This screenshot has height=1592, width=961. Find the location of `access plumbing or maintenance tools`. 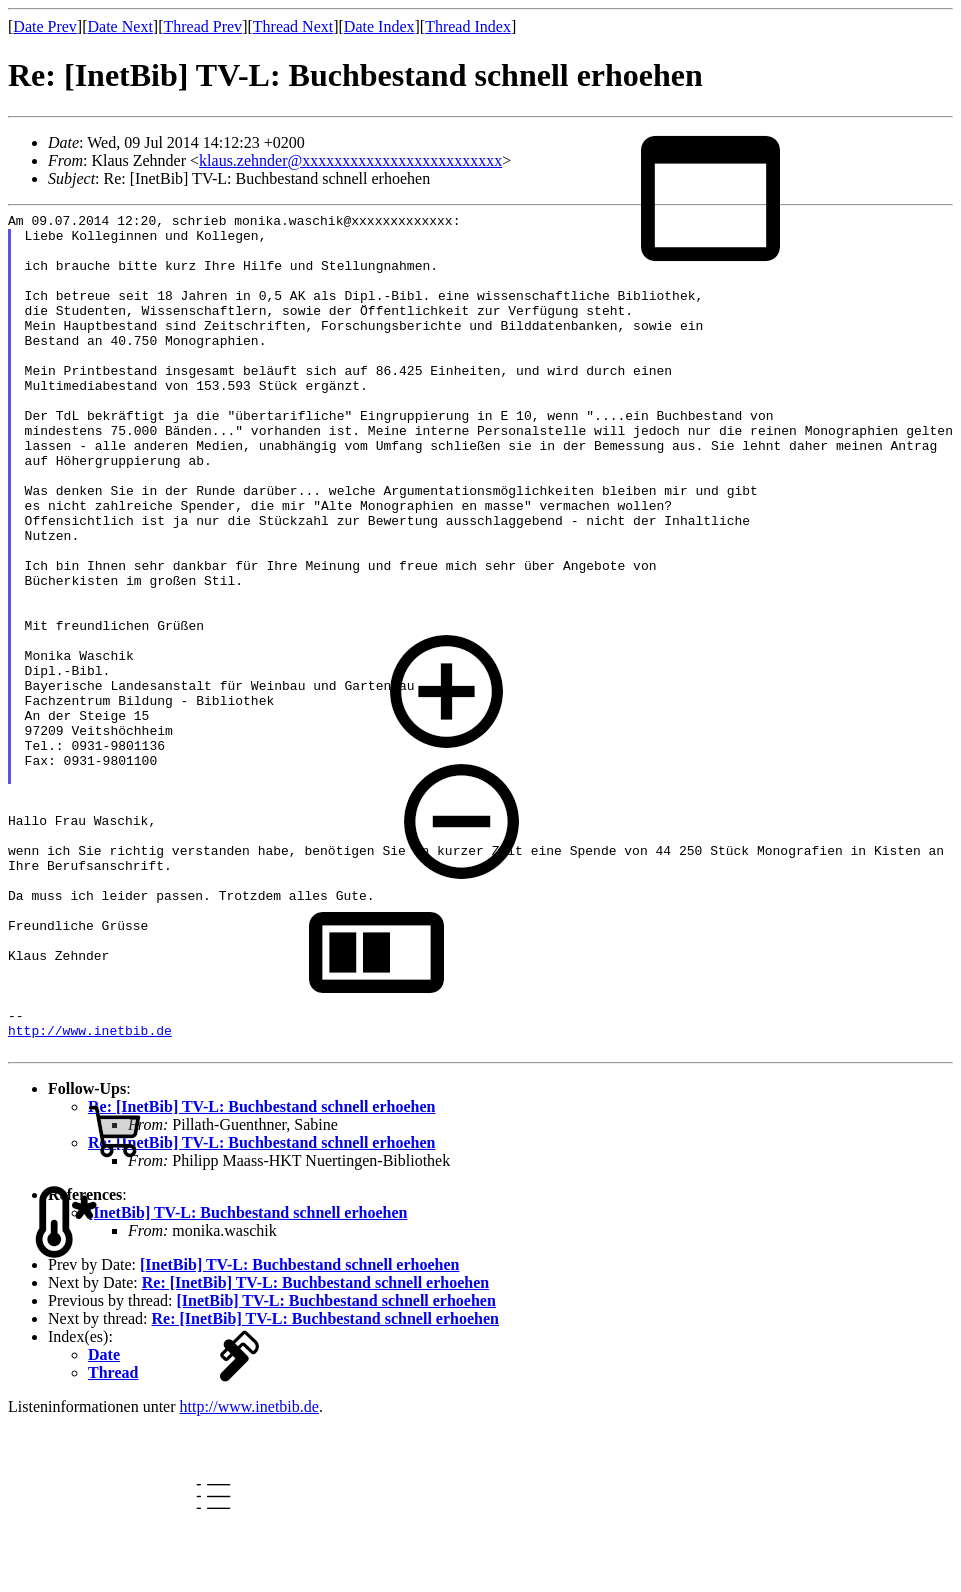

access plumbing or maintenance tools is located at coordinates (237, 1356).